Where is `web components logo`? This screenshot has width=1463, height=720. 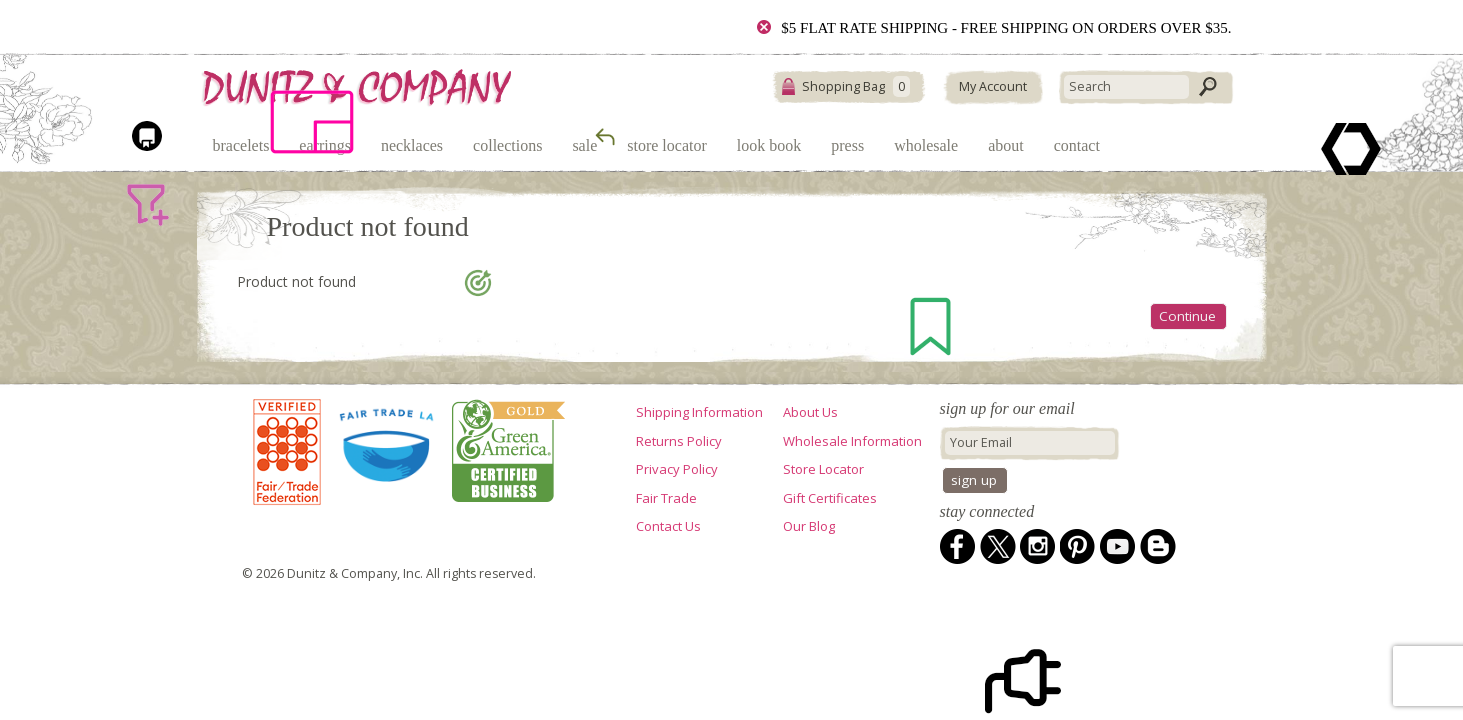
web components logo is located at coordinates (1351, 149).